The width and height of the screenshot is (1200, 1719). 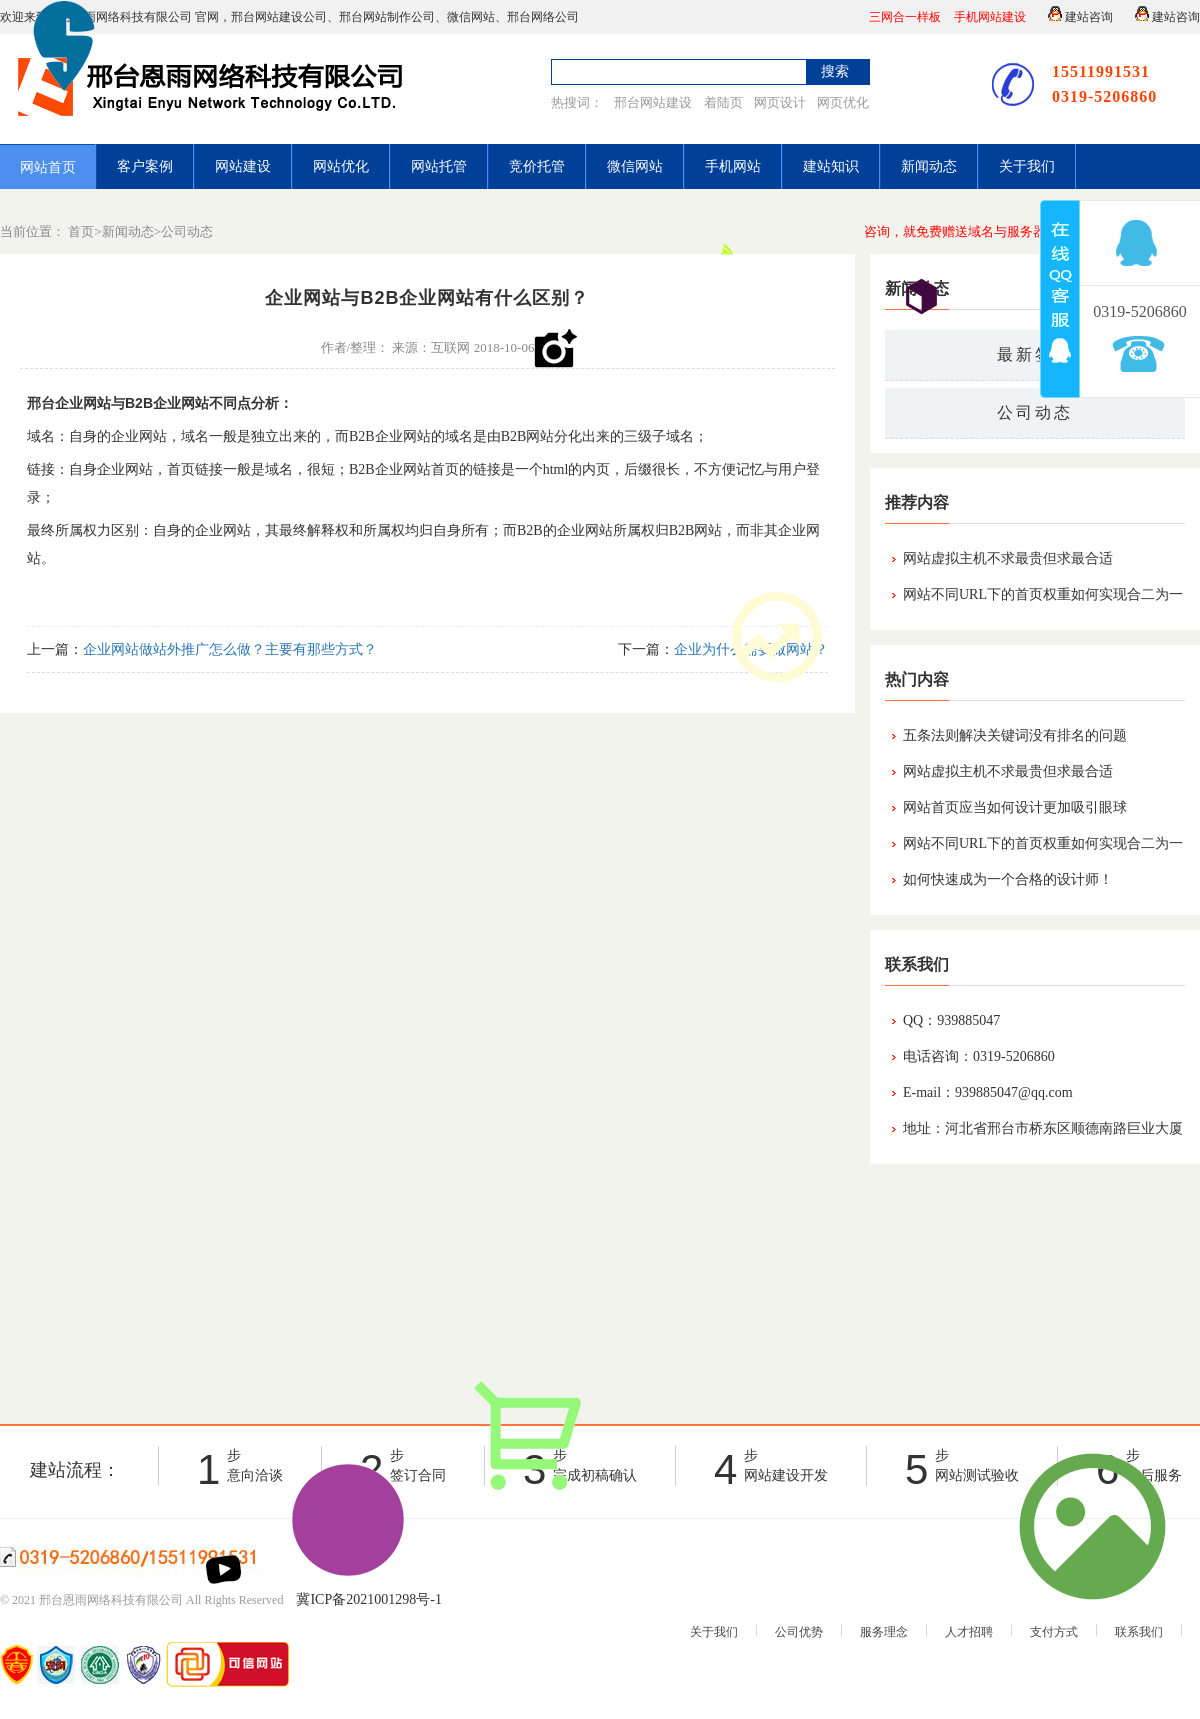 What do you see at coordinates (777, 637) in the screenshot?
I see `view financial performance or fund growth` at bounding box center [777, 637].